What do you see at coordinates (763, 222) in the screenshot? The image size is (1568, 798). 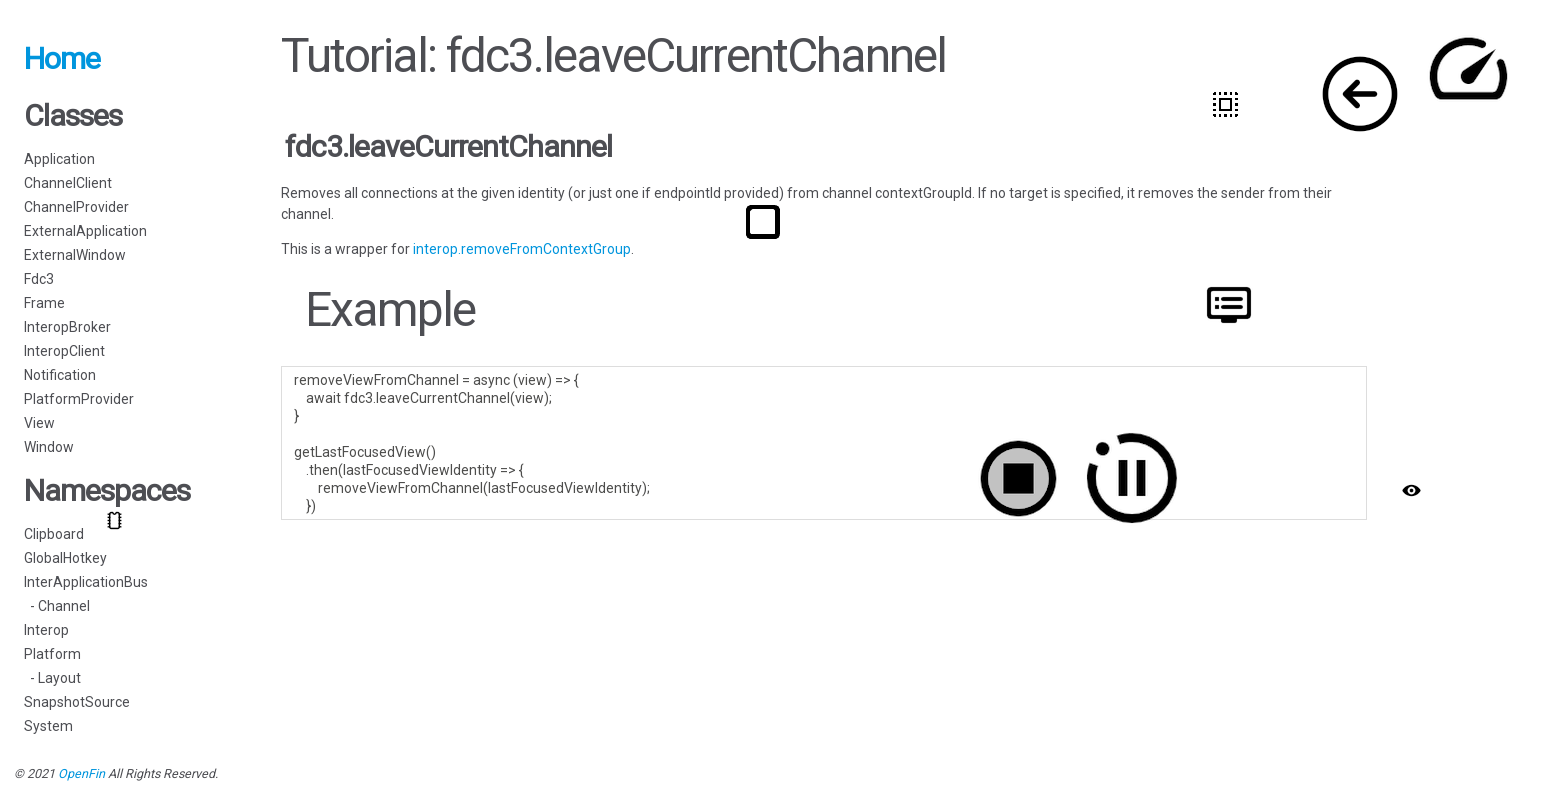 I see `crop image to square aspect ratio` at bounding box center [763, 222].